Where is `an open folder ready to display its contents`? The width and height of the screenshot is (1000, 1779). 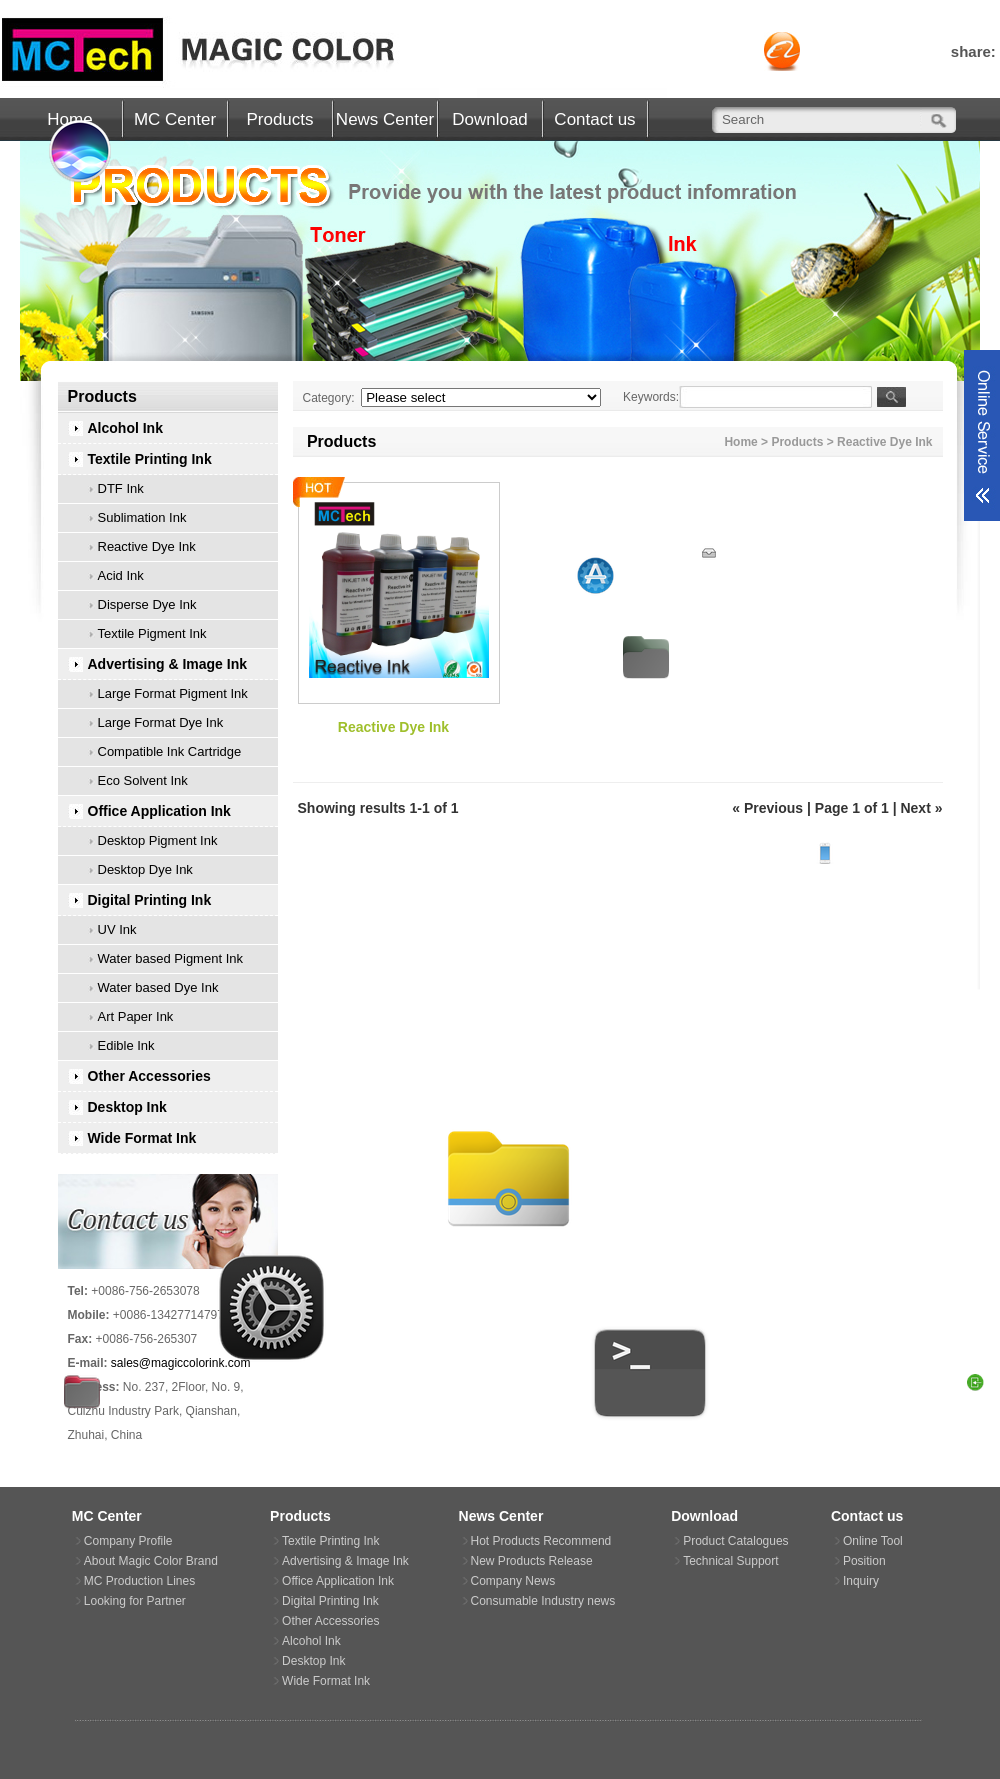
an open folder ready to display its contents is located at coordinates (646, 657).